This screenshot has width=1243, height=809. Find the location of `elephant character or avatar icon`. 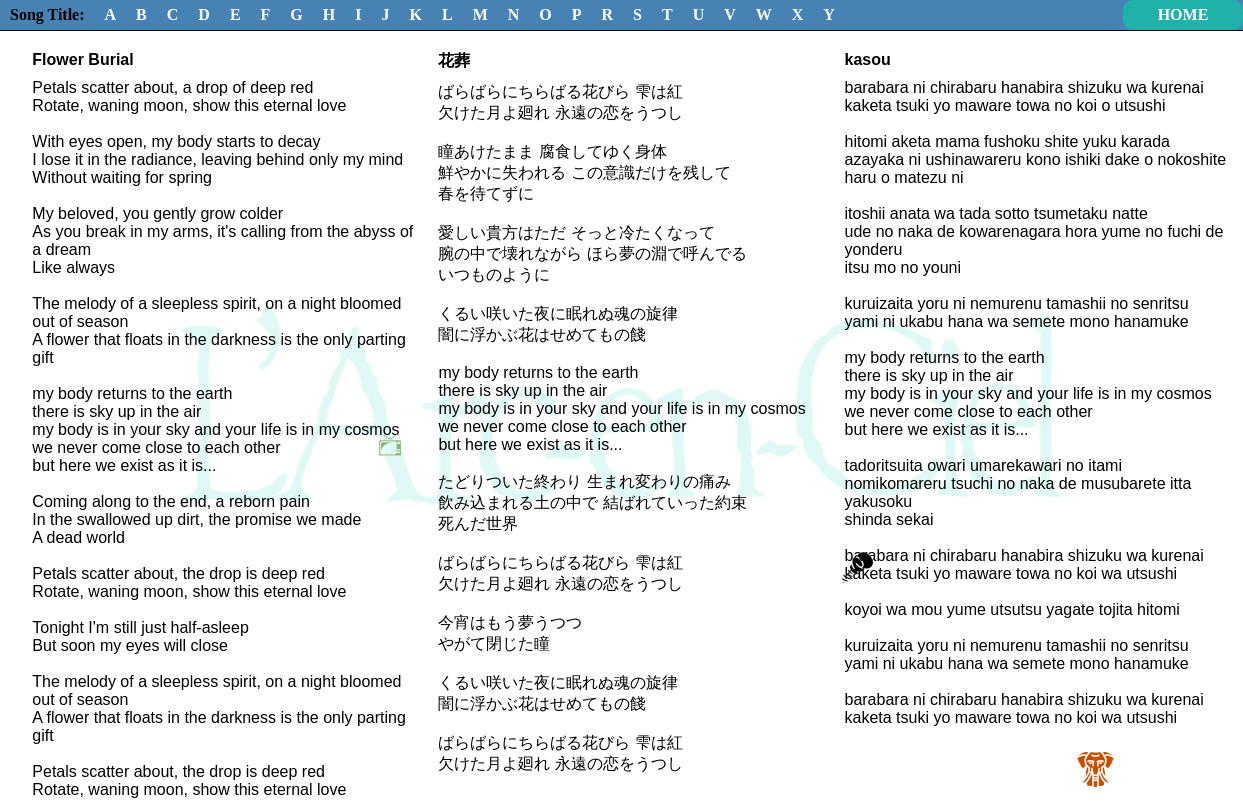

elephant character or avatar icon is located at coordinates (1095, 769).